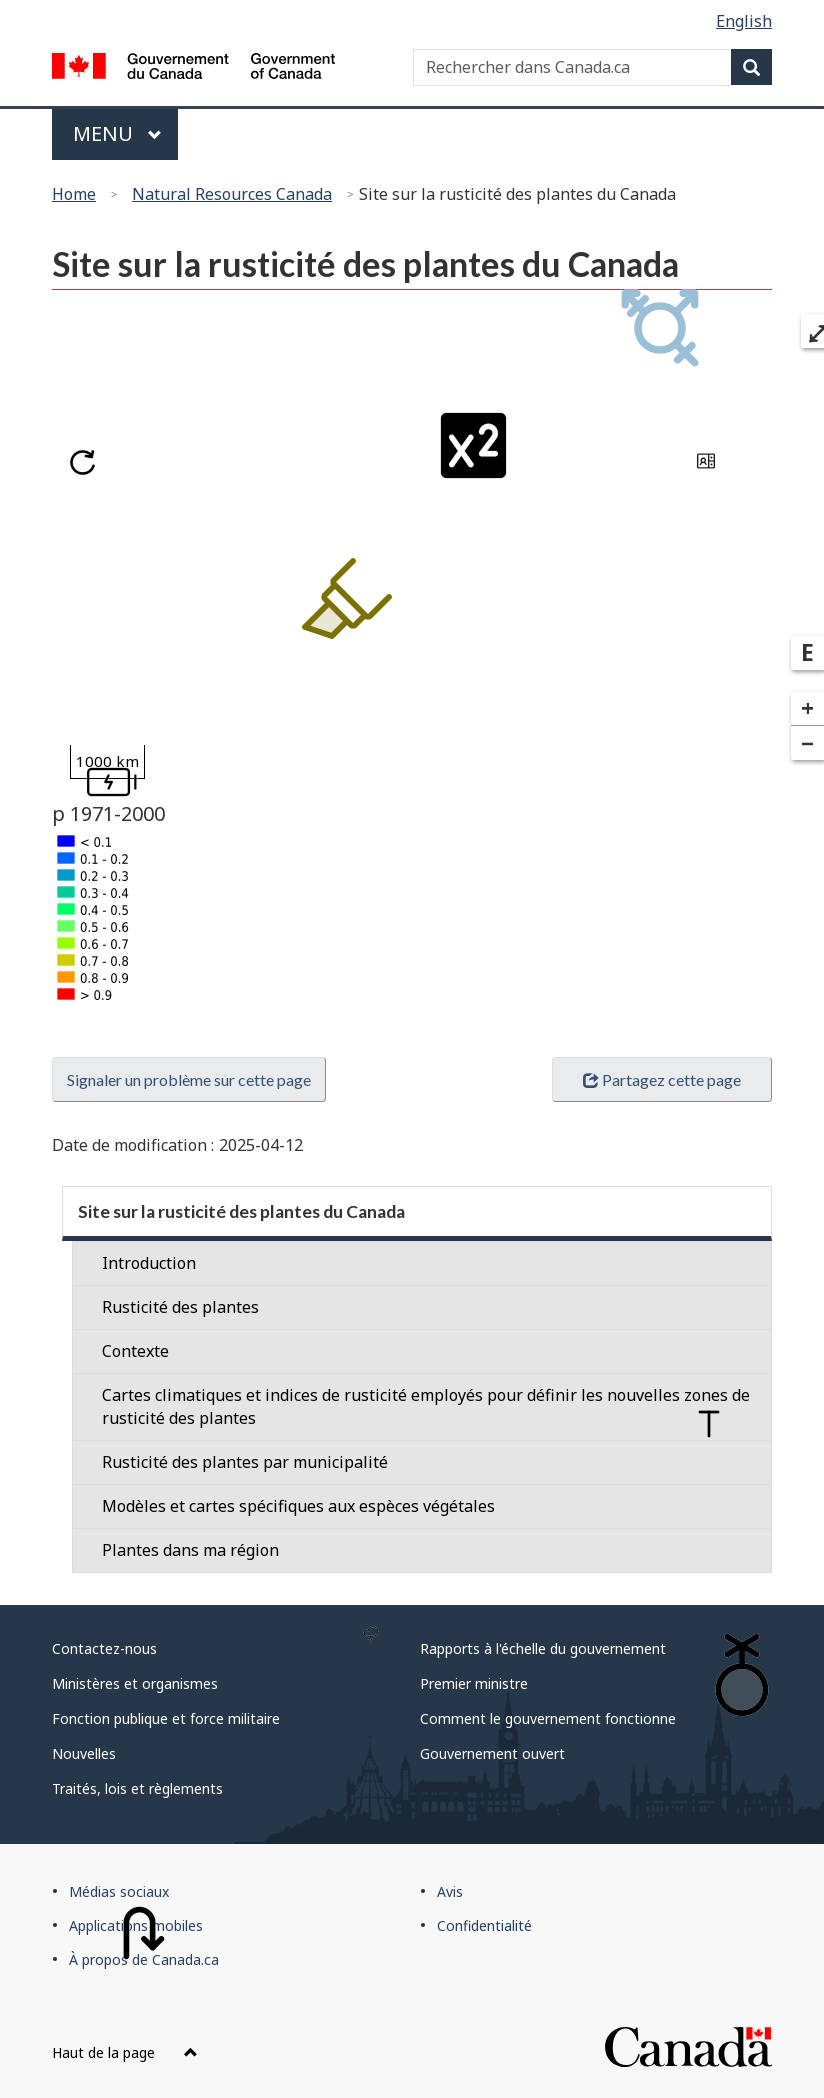 The height and width of the screenshot is (2098, 824). Describe the element at coordinates (706, 461) in the screenshot. I see `start or join a video conference` at that location.